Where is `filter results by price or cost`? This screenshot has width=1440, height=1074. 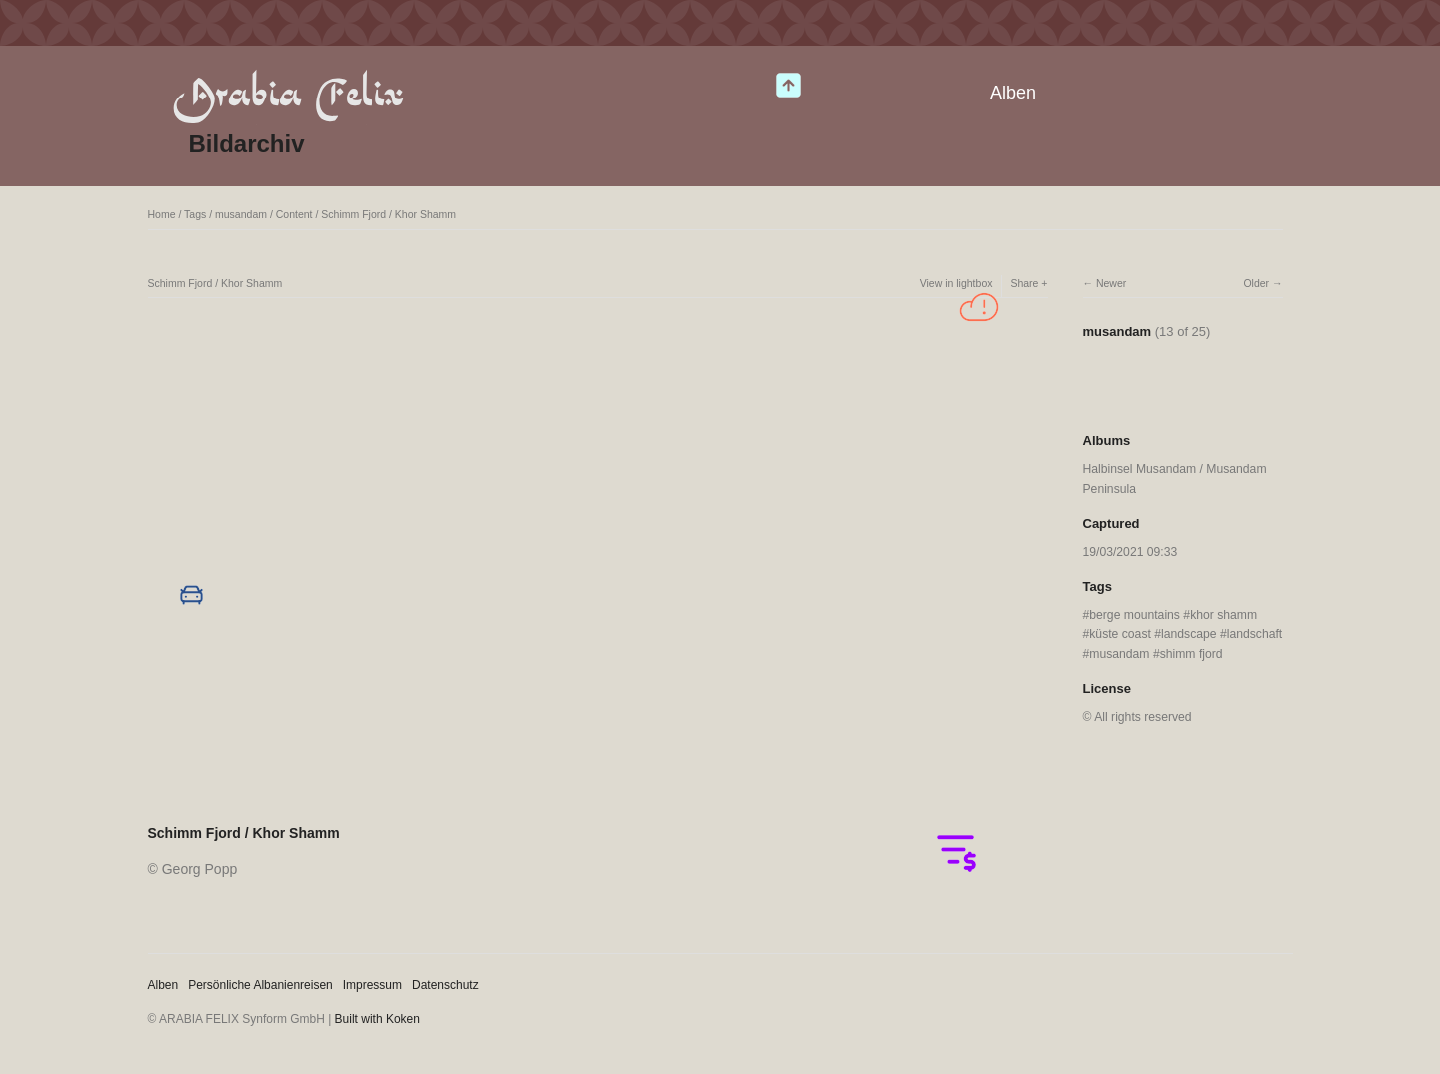
filter results by price or cost is located at coordinates (955, 849).